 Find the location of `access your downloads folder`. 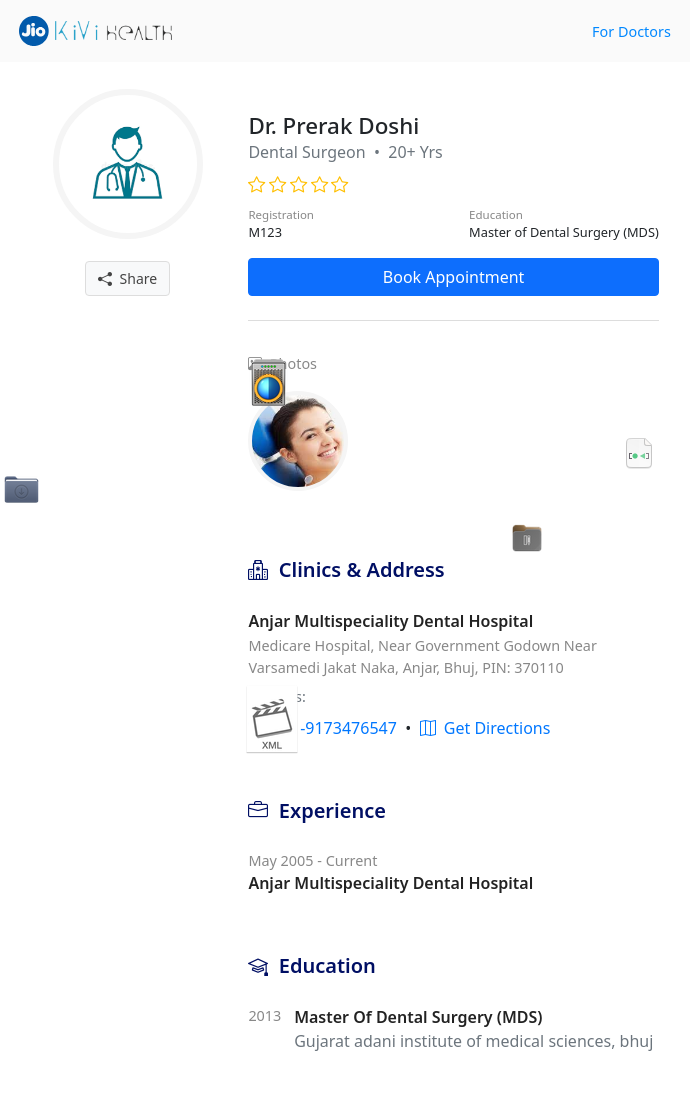

access your downloads folder is located at coordinates (21, 489).